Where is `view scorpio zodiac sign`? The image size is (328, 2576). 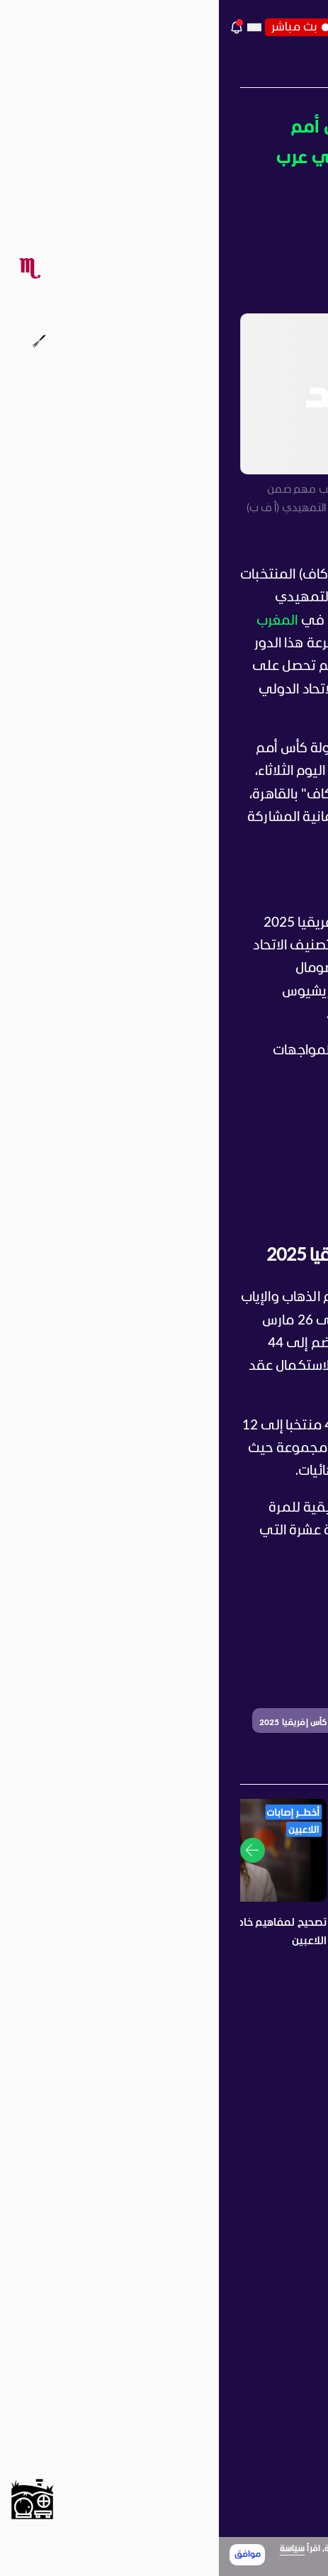 view scorpio zodiac sign is located at coordinates (30, 269).